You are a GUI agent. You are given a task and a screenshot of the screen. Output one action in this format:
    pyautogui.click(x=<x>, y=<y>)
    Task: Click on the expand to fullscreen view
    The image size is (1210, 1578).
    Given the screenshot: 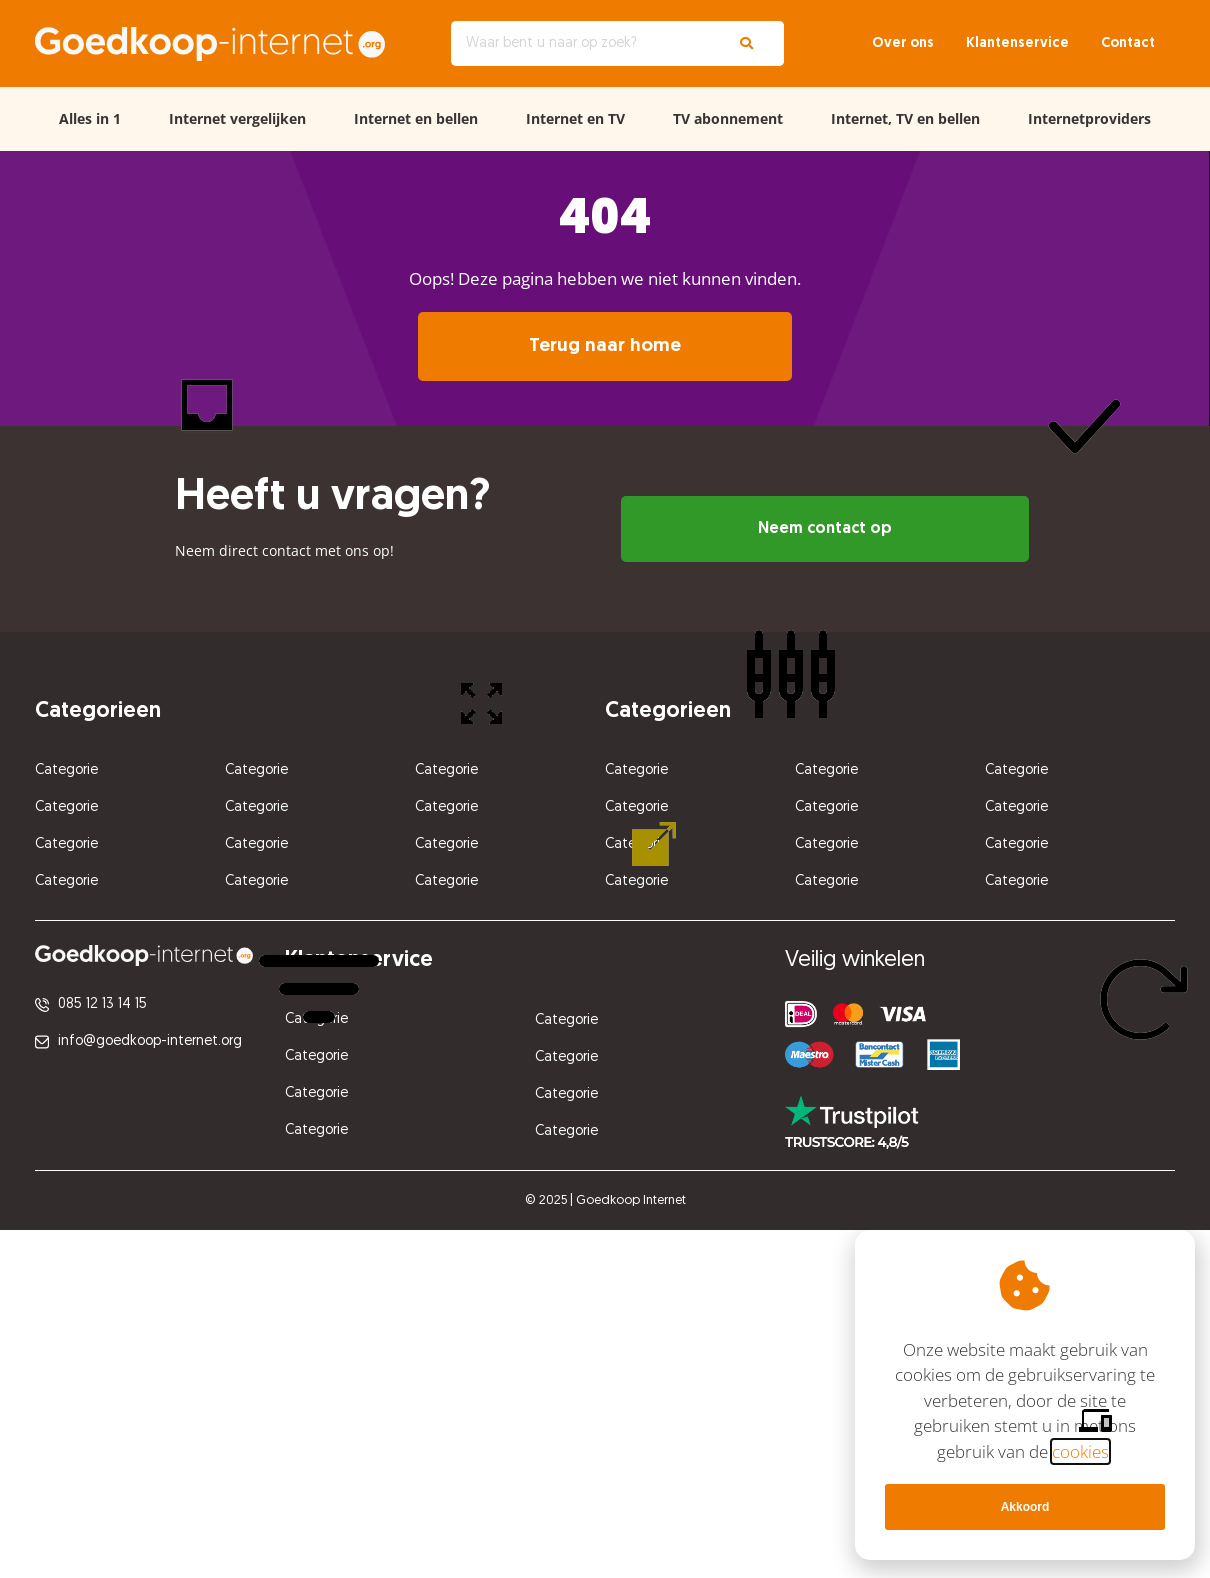 What is the action you would take?
    pyautogui.click(x=481, y=703)
    